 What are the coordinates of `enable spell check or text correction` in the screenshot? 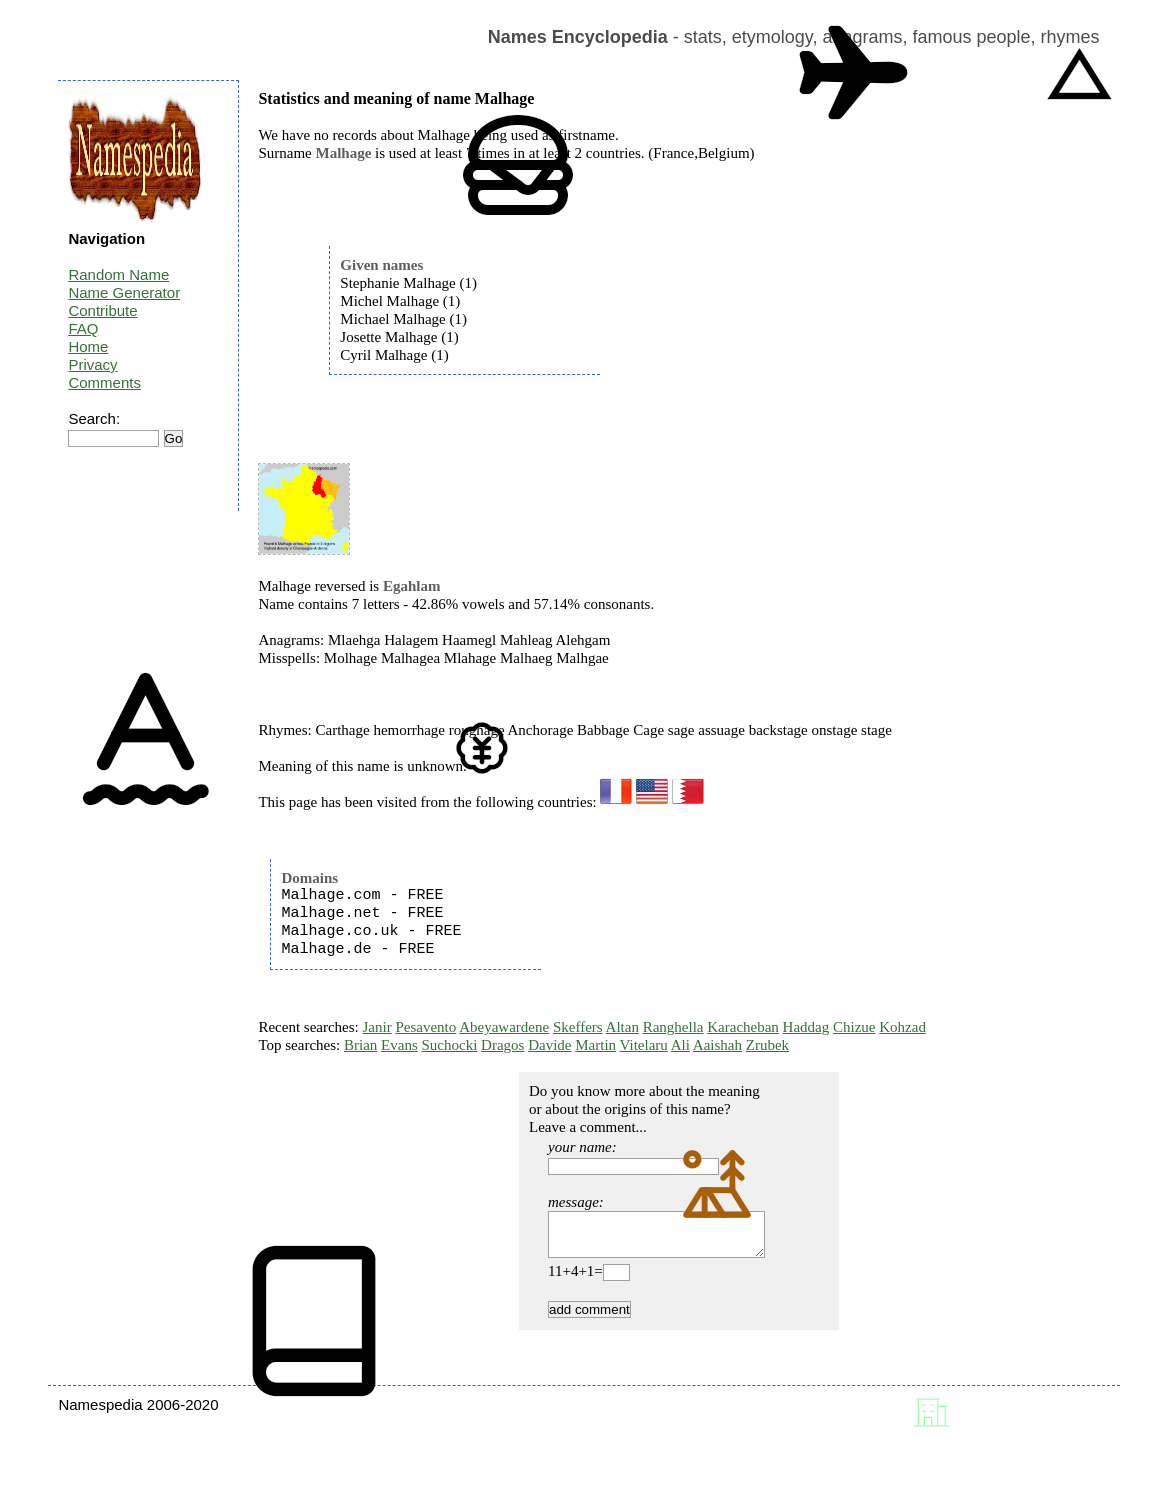 It's located at (145, 735).